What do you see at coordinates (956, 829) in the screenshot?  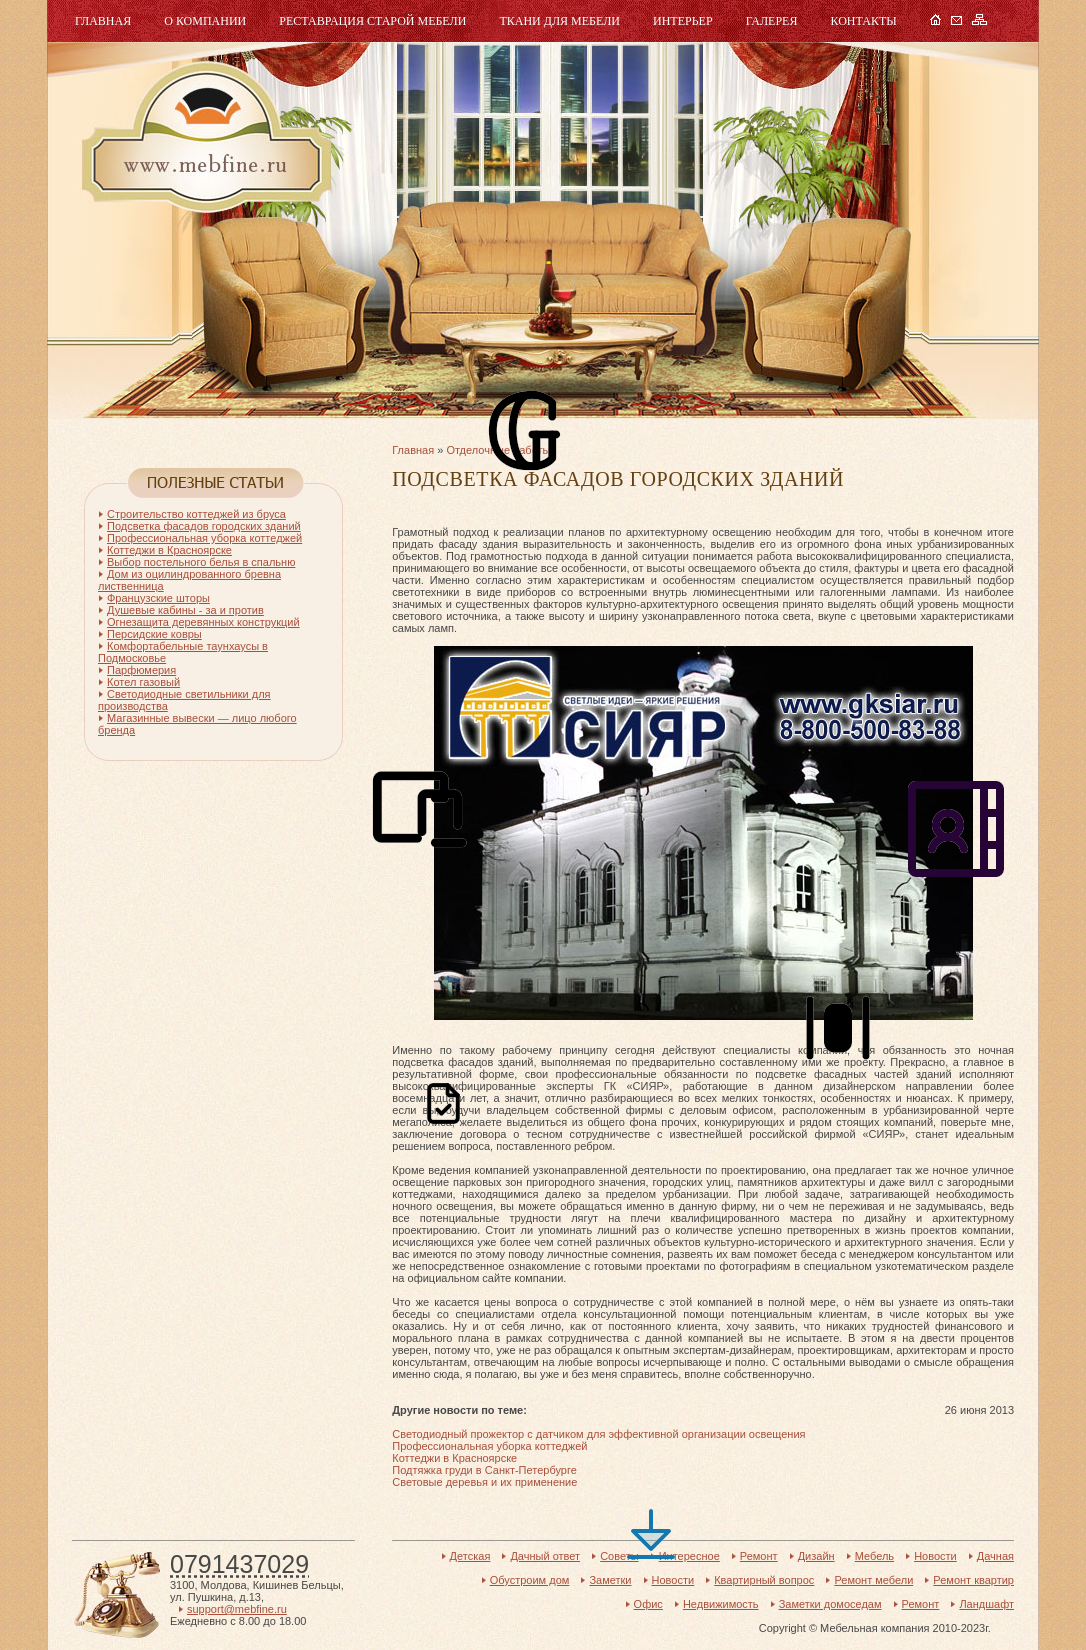 I see `open contacts or address book` at bounding box center [956, 829].